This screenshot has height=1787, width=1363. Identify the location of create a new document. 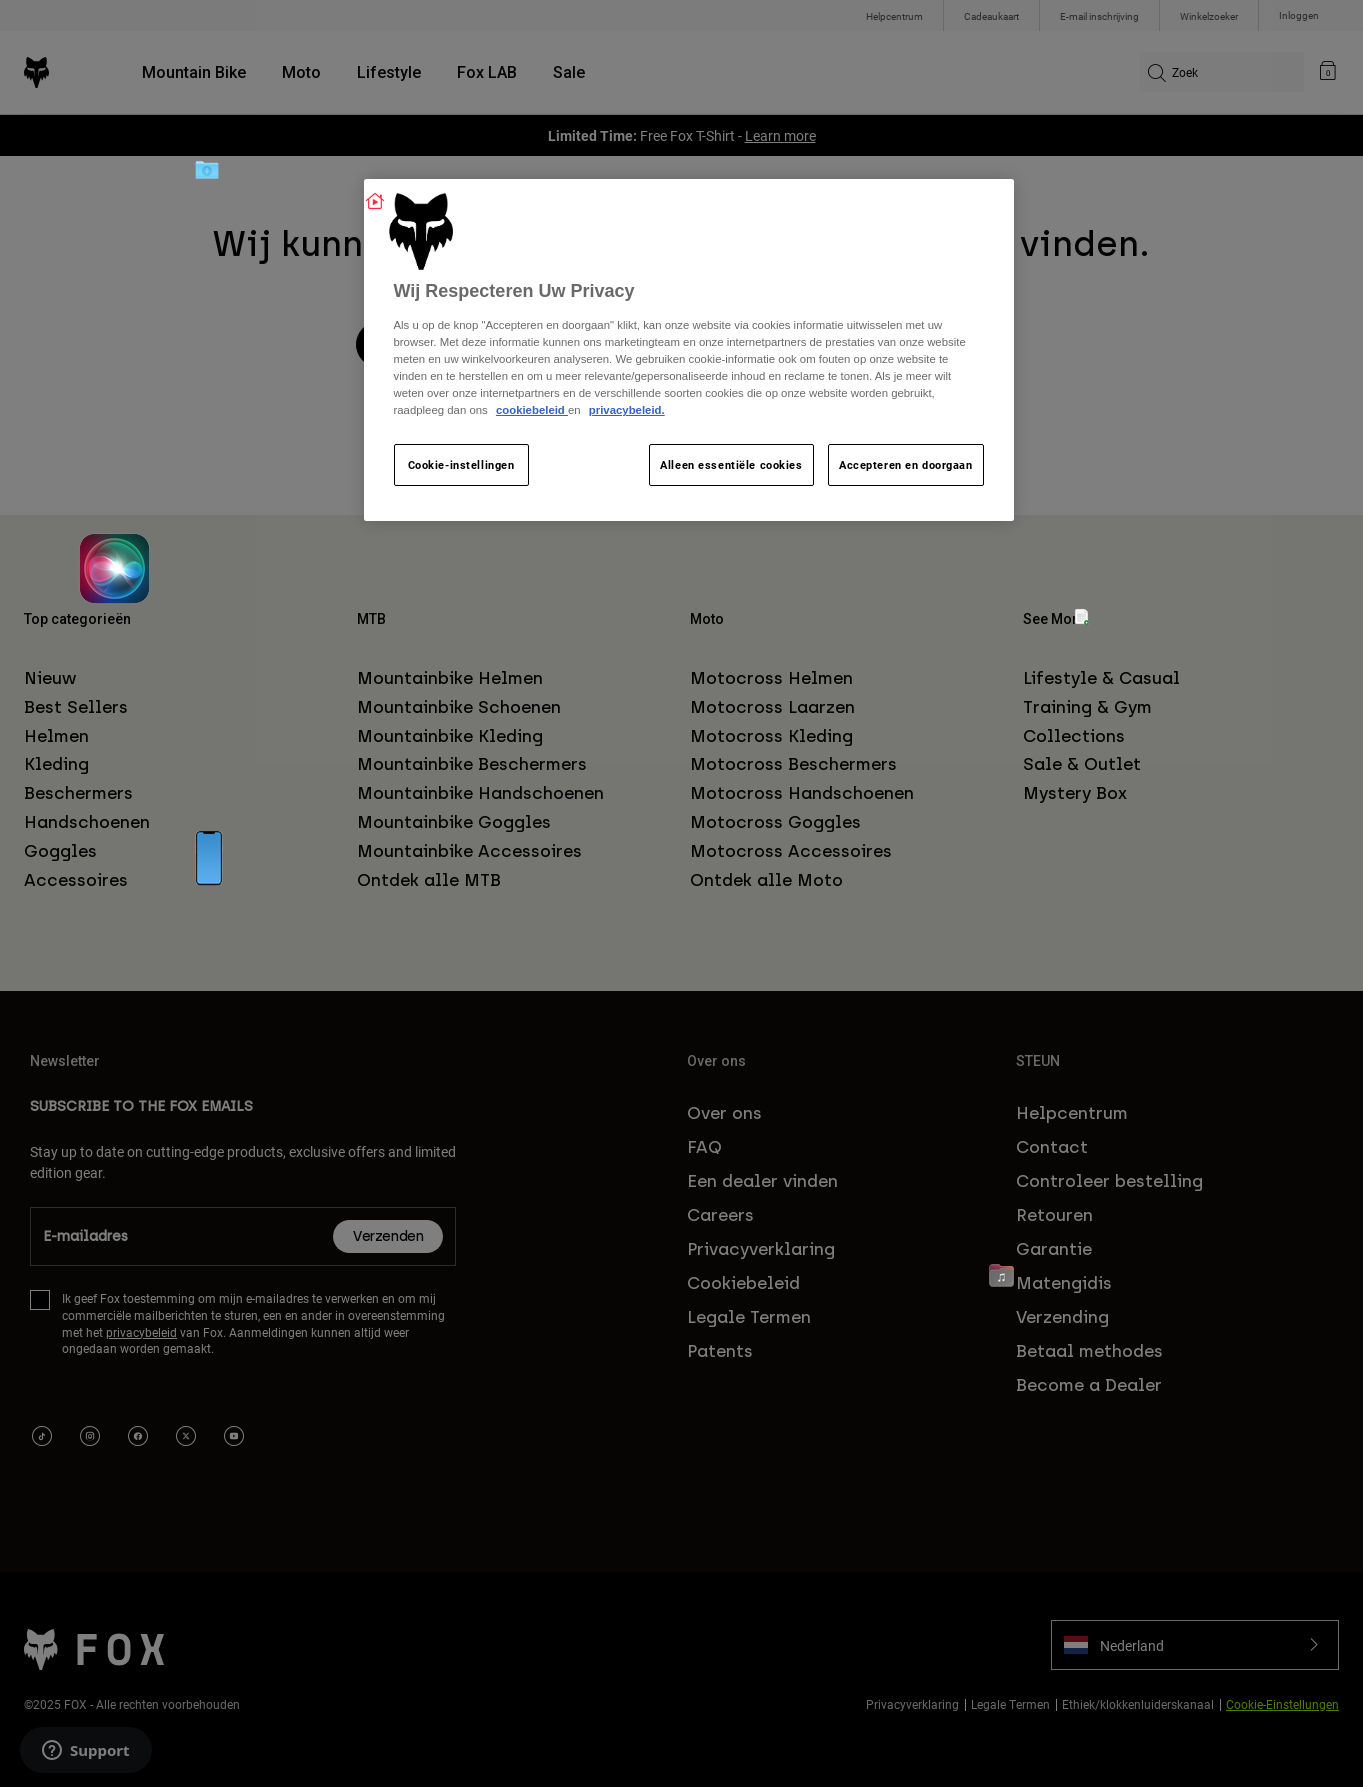
(1081, 616).